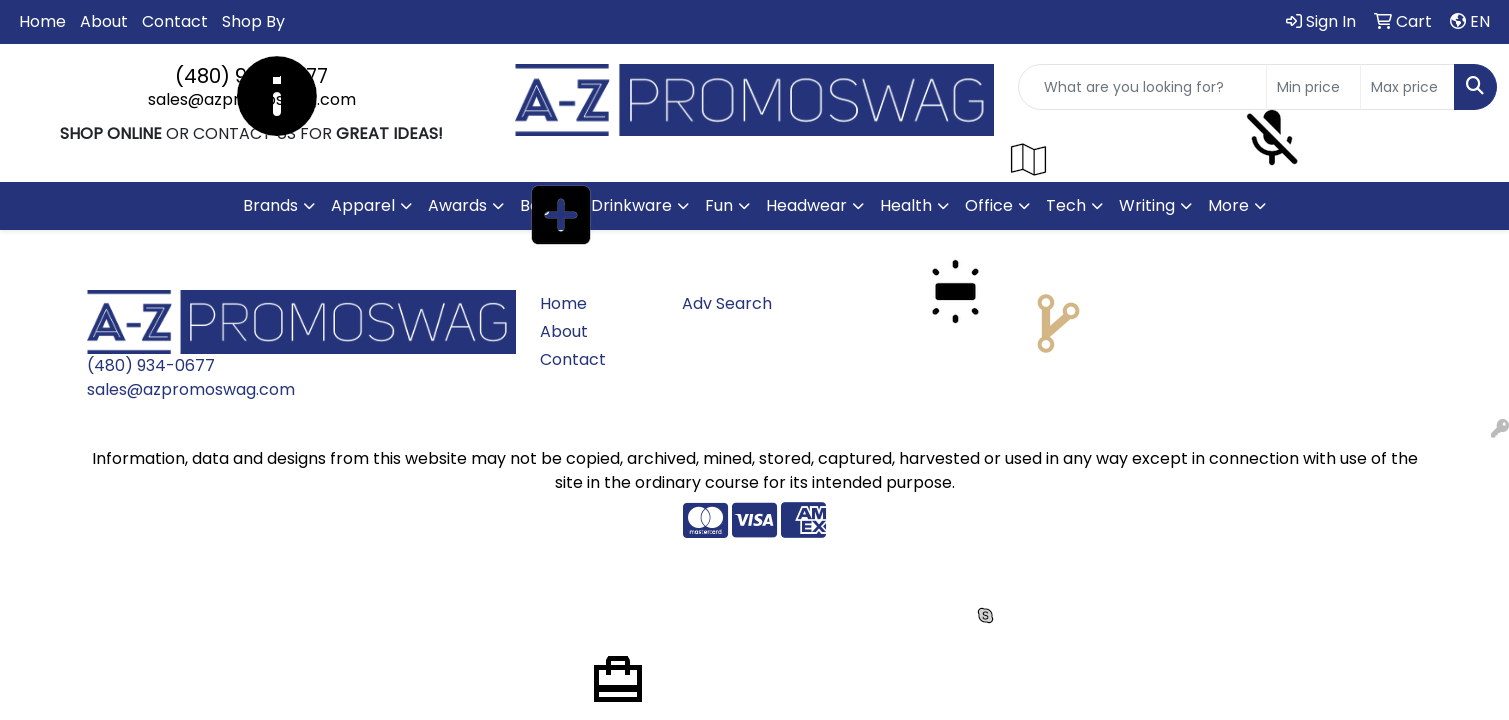  I want to click on adjust screen brightness settings, so click(955, 291).